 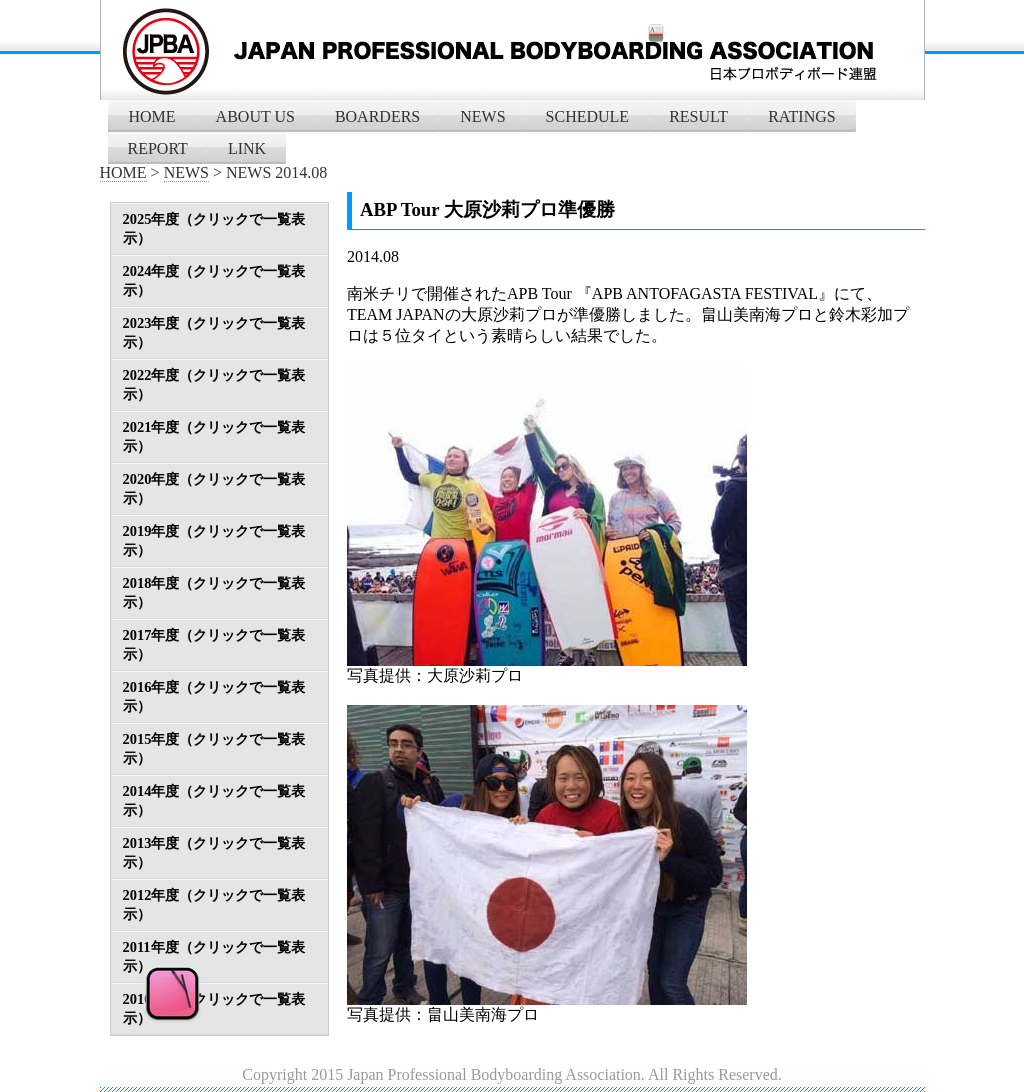 What do you see at coordinates (656, 33) in the screenshot?
I see `open document scanning application` at bounding box center [656, 33].